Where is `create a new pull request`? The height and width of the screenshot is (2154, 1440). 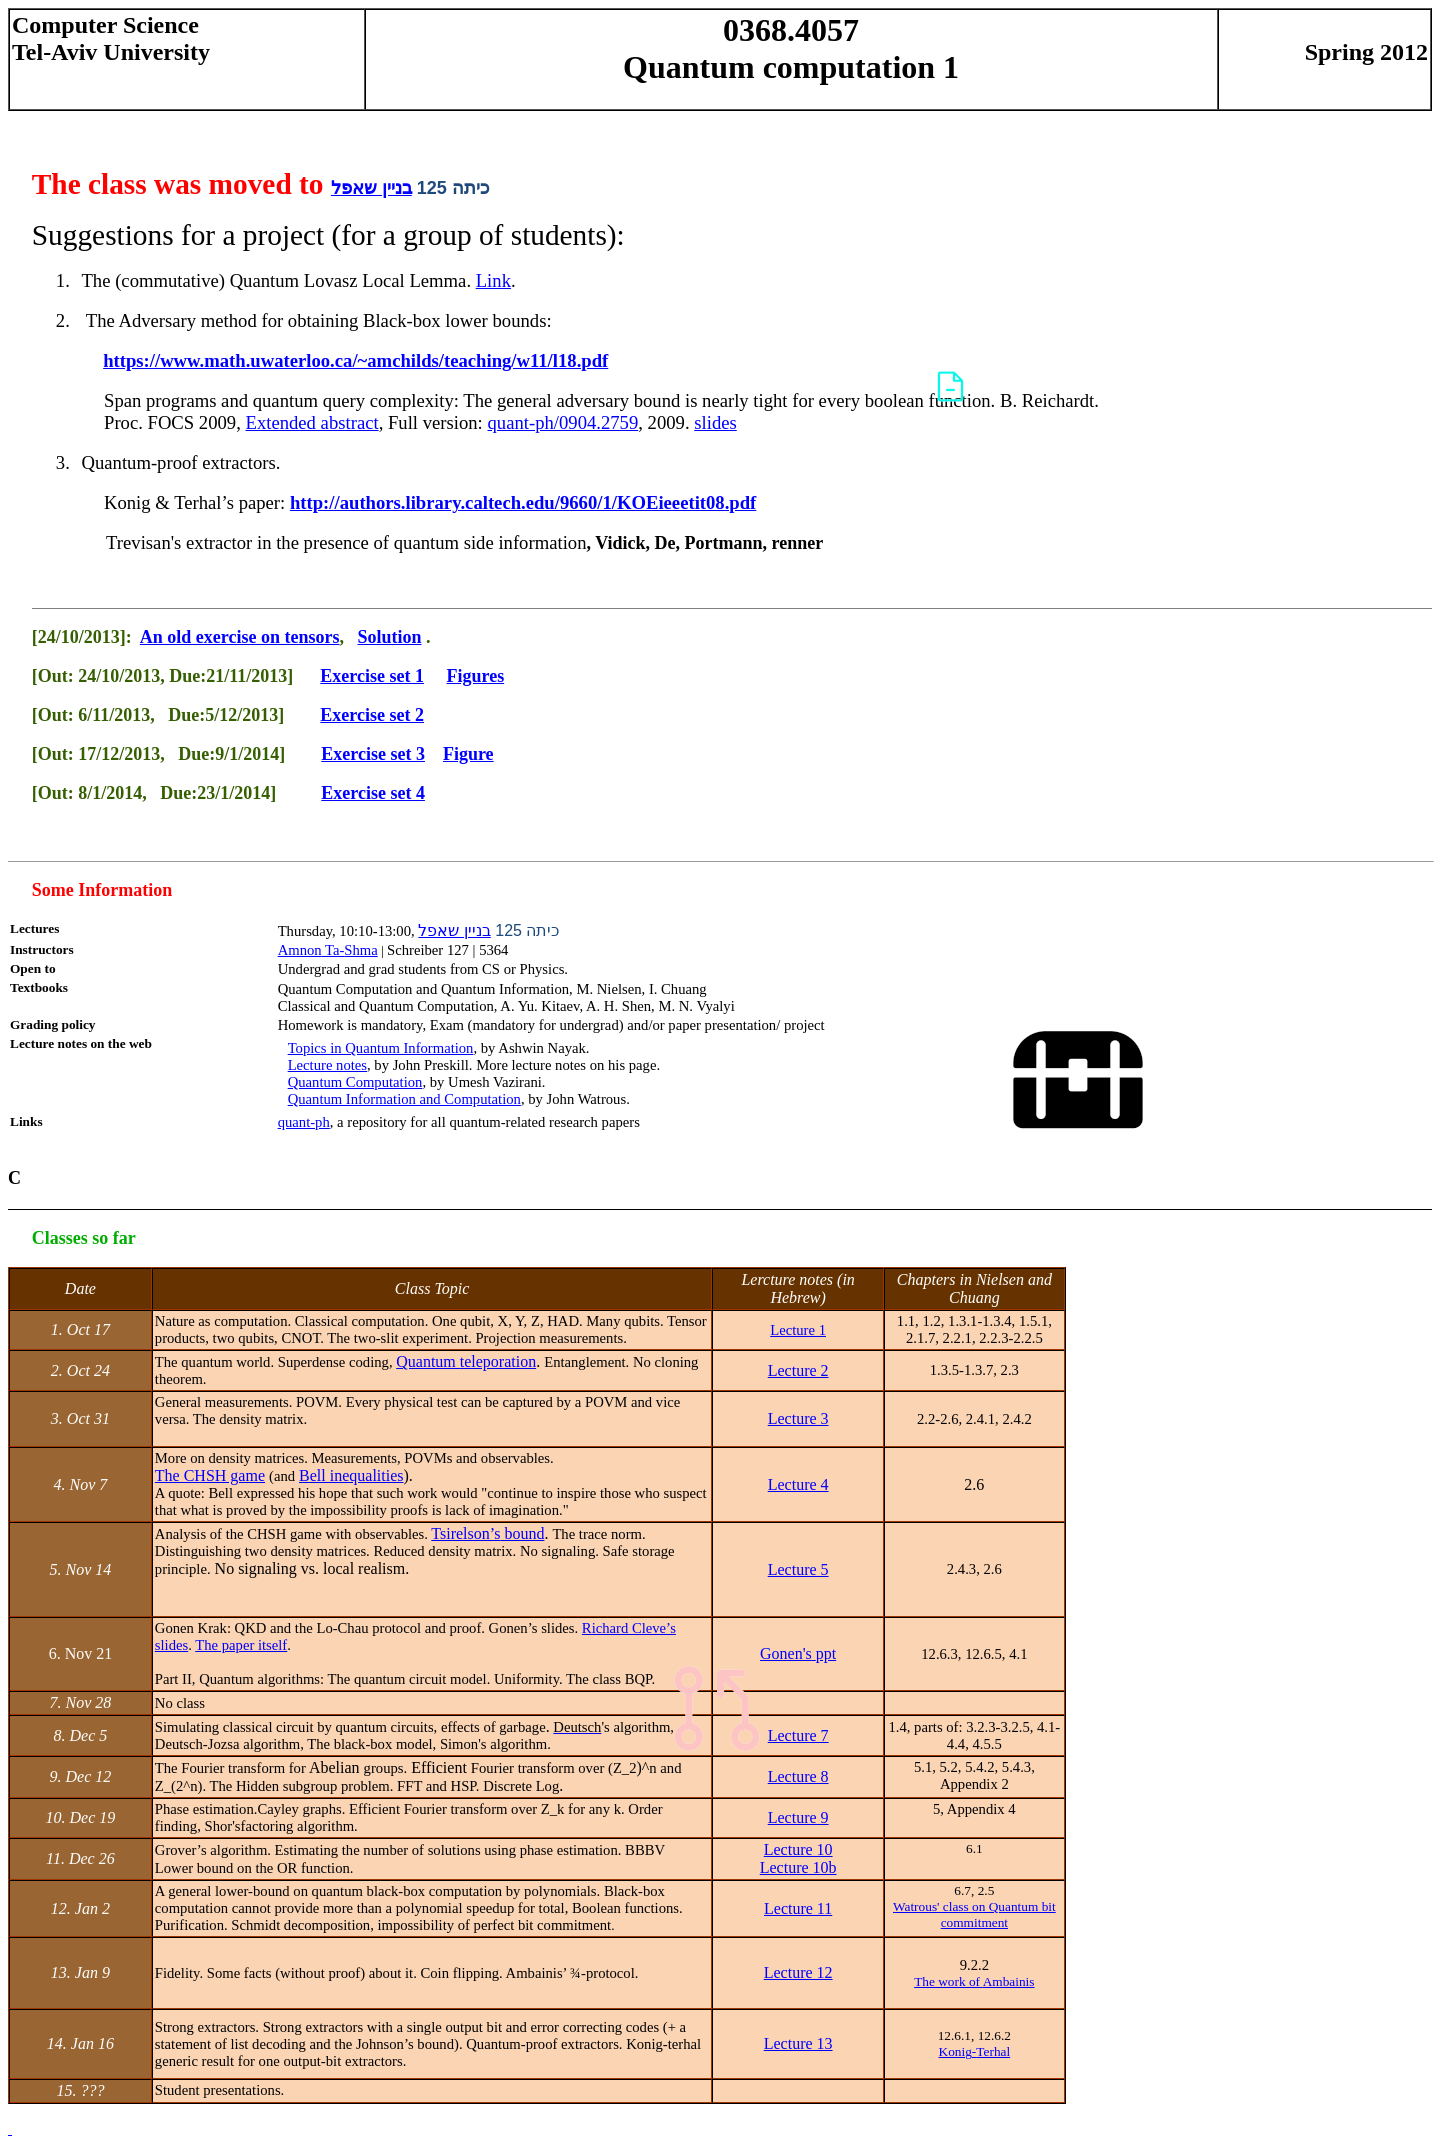 create a new pull request is located at coordinates (713, 1708).